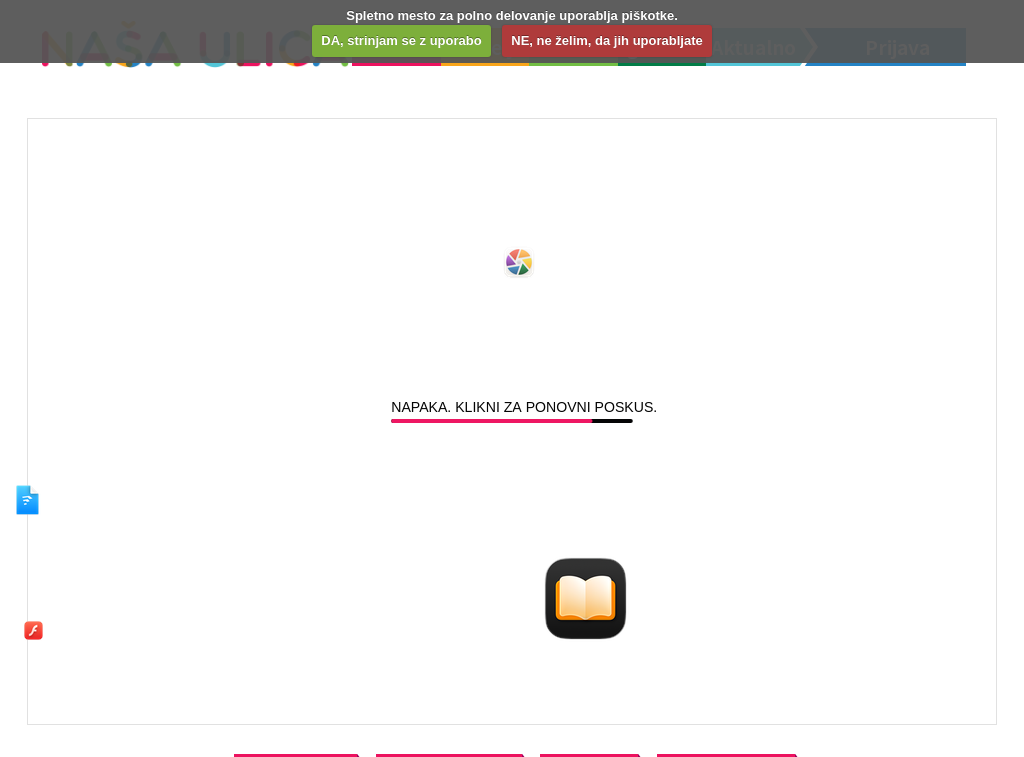  What do you see at coordinates (27, 500) in the screenshot?
I see `a SketchUp file (.skp) in your file system` at bounding box center [27, 500].